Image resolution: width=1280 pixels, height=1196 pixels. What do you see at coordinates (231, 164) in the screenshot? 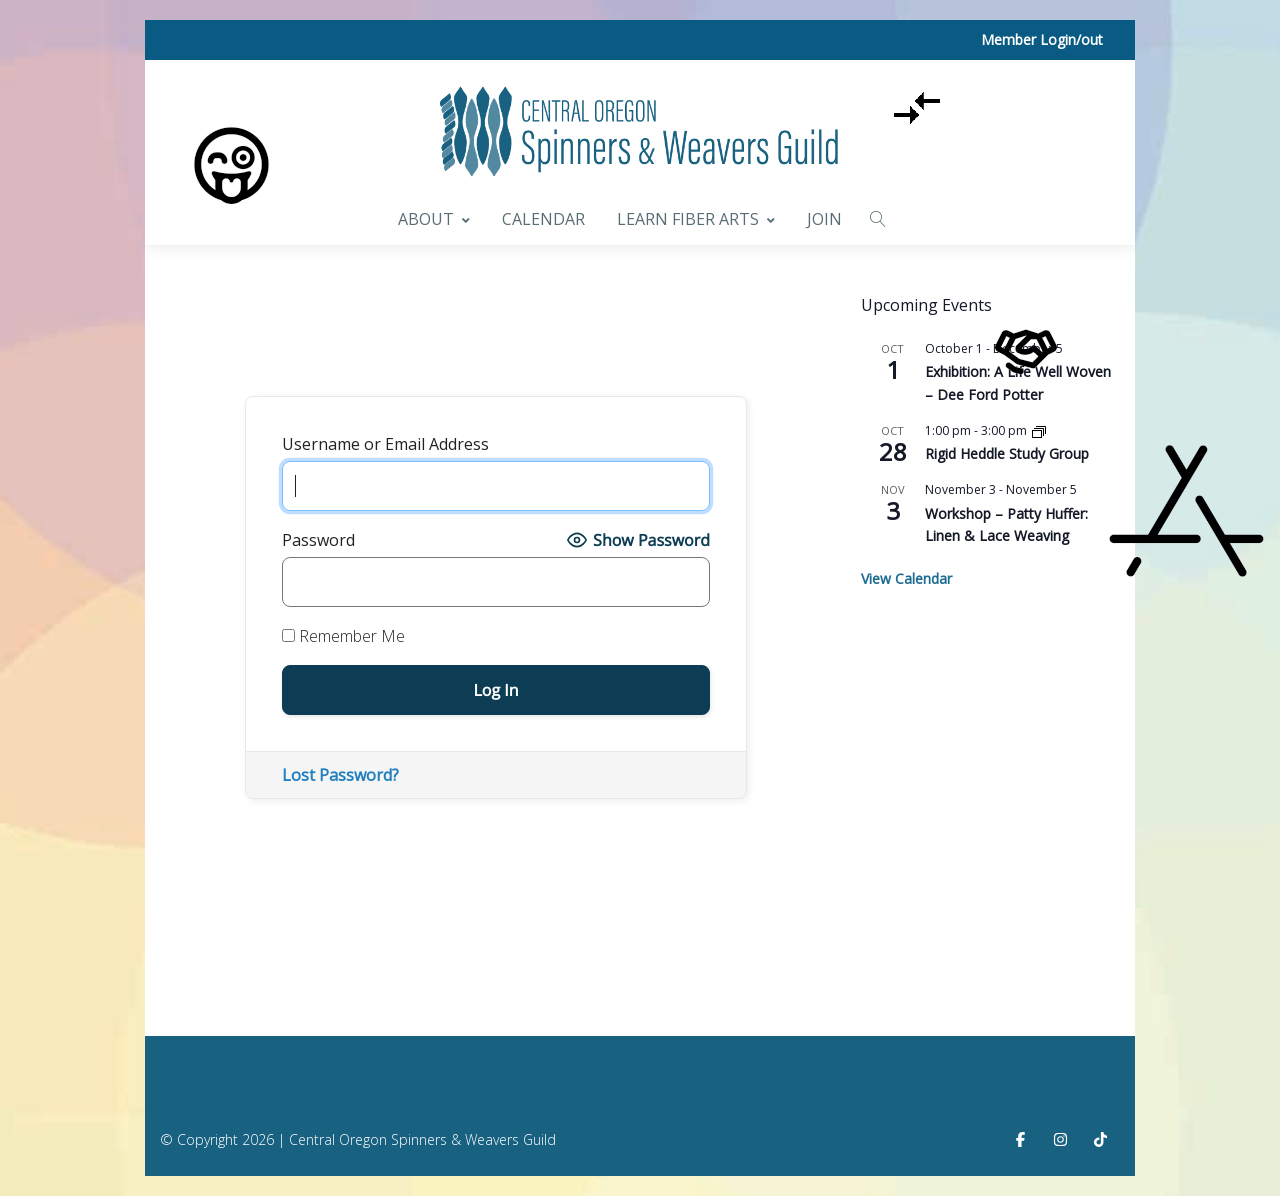
I see `react with a playful or silly emoji` at bounding box center [231, 164].